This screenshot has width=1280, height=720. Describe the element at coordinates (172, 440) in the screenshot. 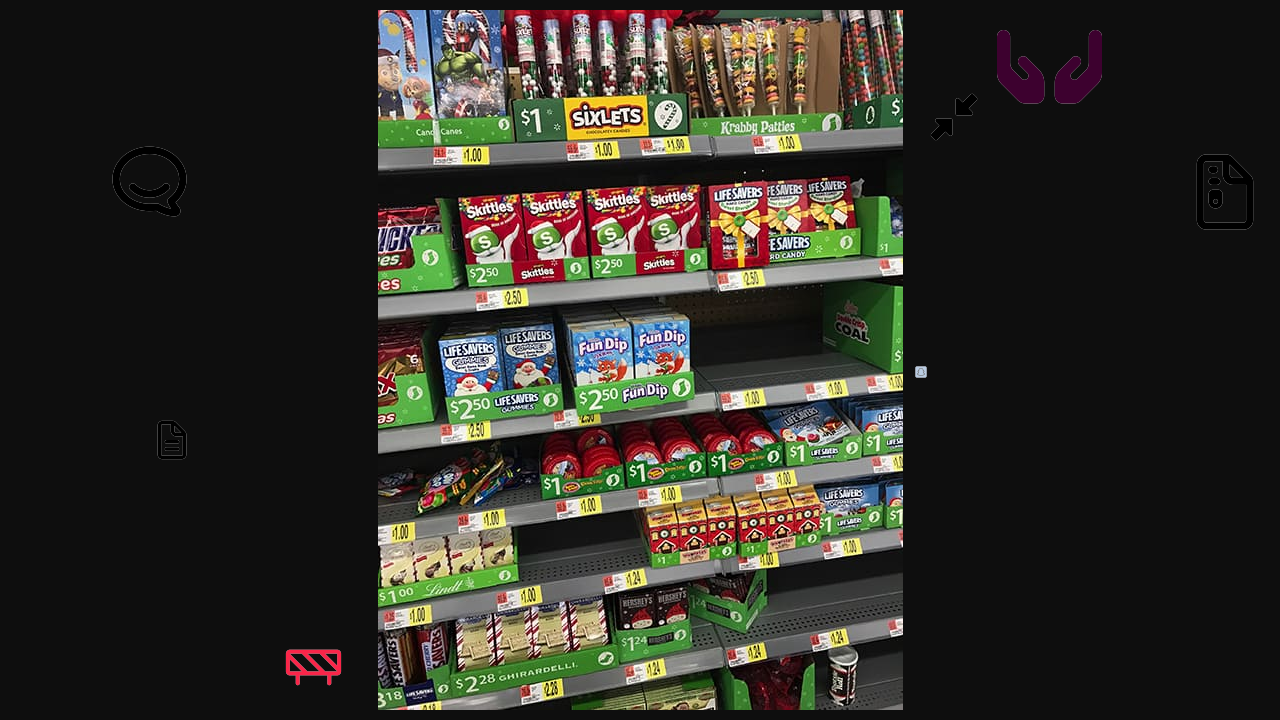

I see `view document details` at that location.